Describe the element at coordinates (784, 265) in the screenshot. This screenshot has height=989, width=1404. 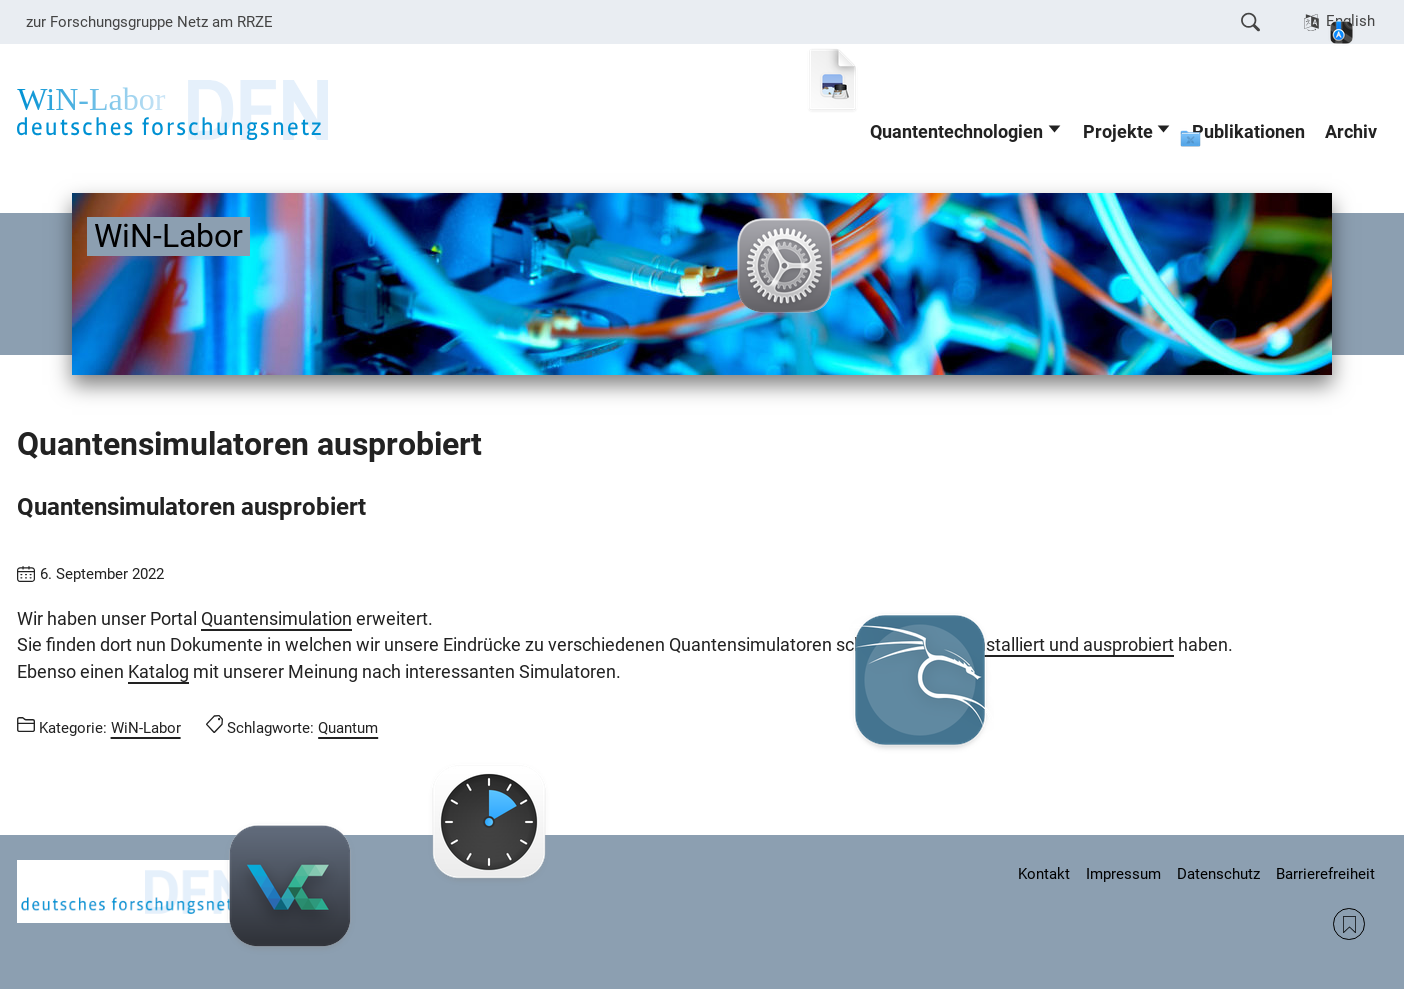
I see `open system preferences` at that location.